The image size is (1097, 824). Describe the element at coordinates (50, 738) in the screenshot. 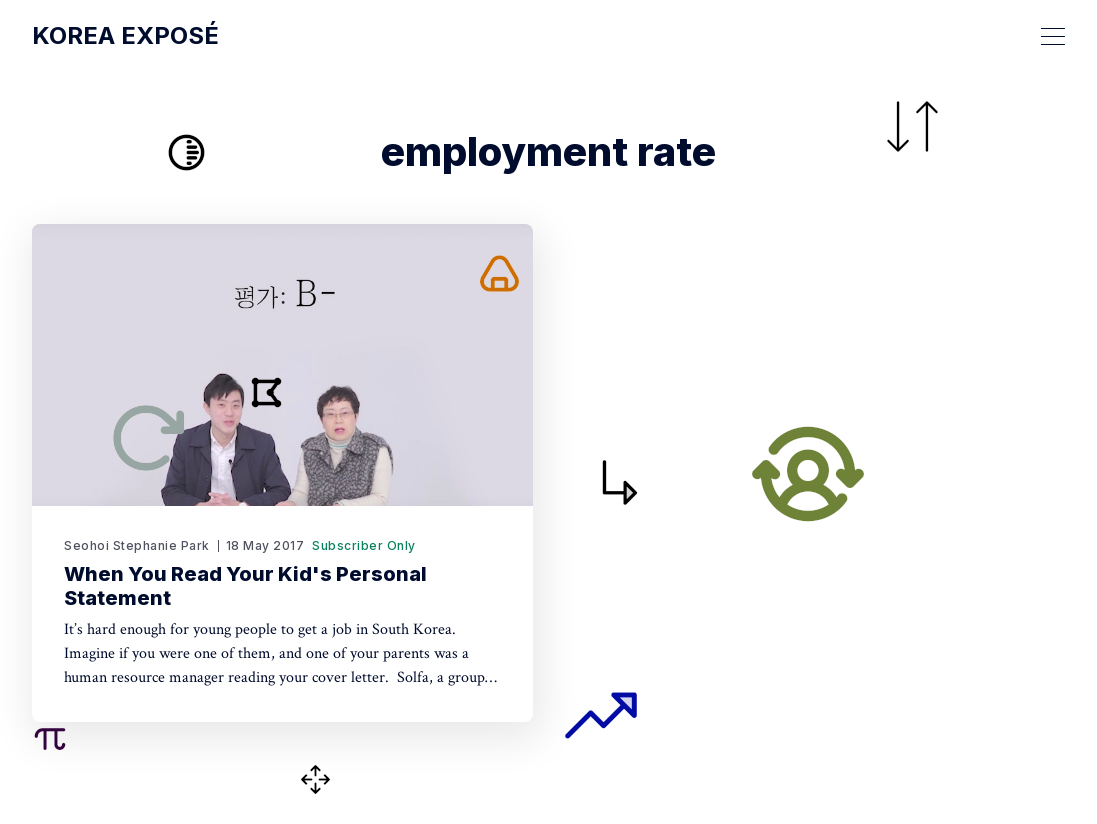

I see `access mathematical or scientific calculator functions` at that location.